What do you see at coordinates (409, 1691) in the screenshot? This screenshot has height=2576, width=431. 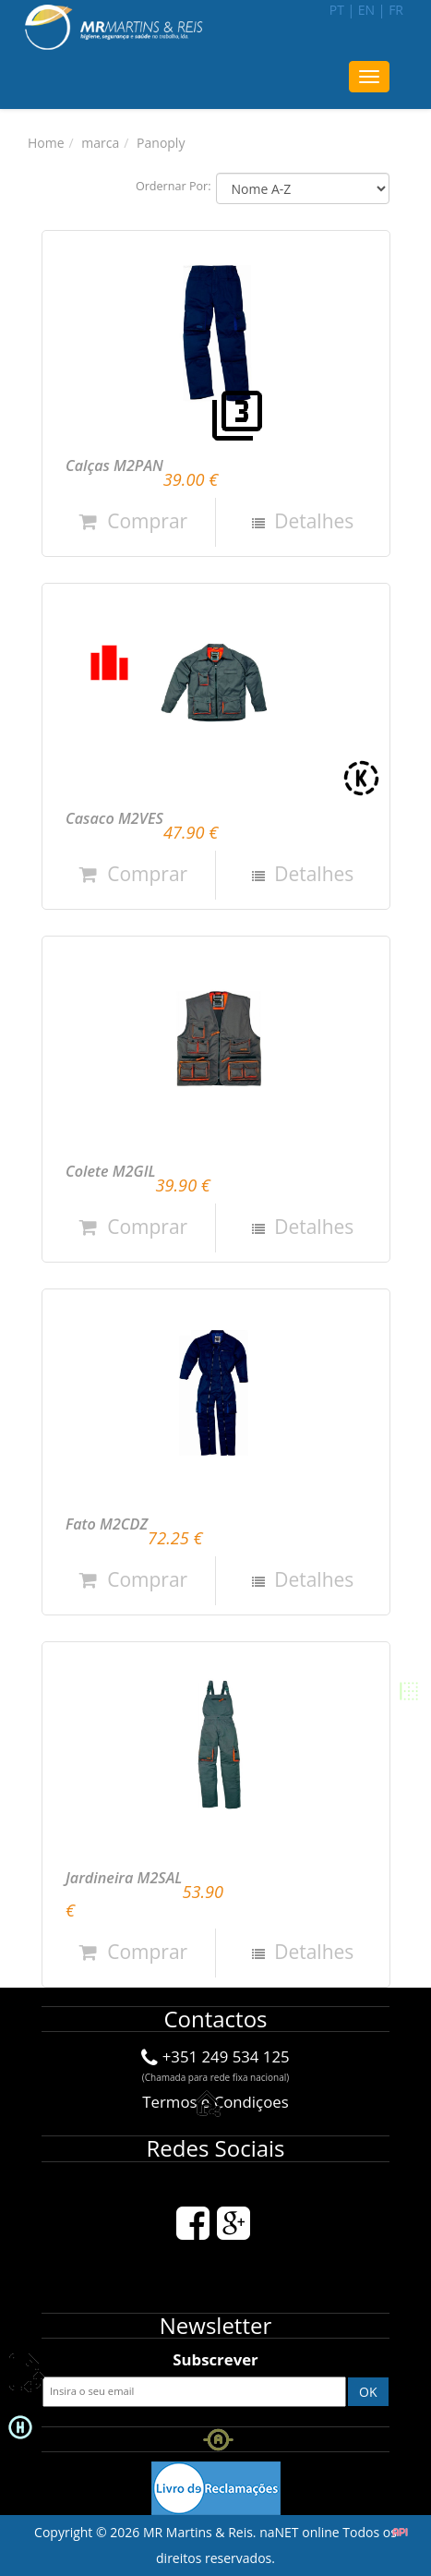 I see `apply left border to selected cells` at bounding box center [409, 1691].